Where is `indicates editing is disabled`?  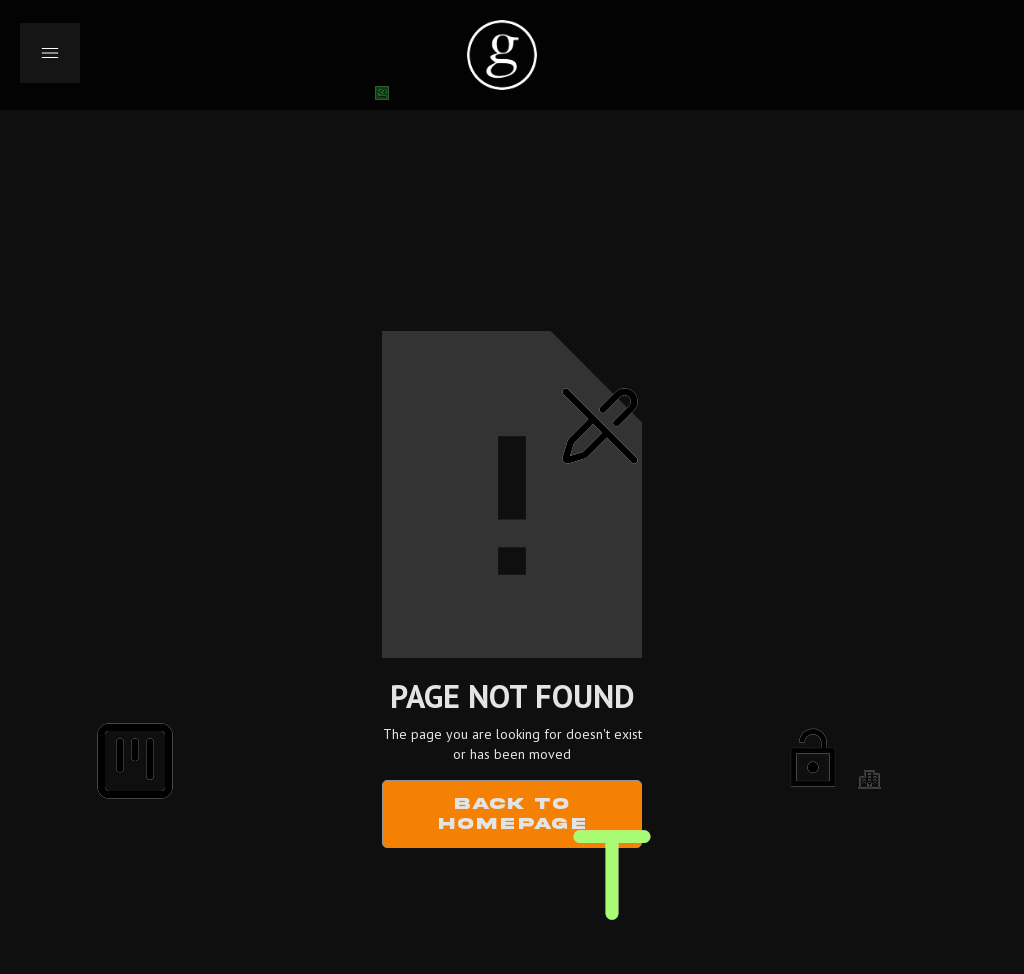
indicates editing is disabled is located at coordinates (600, 426).